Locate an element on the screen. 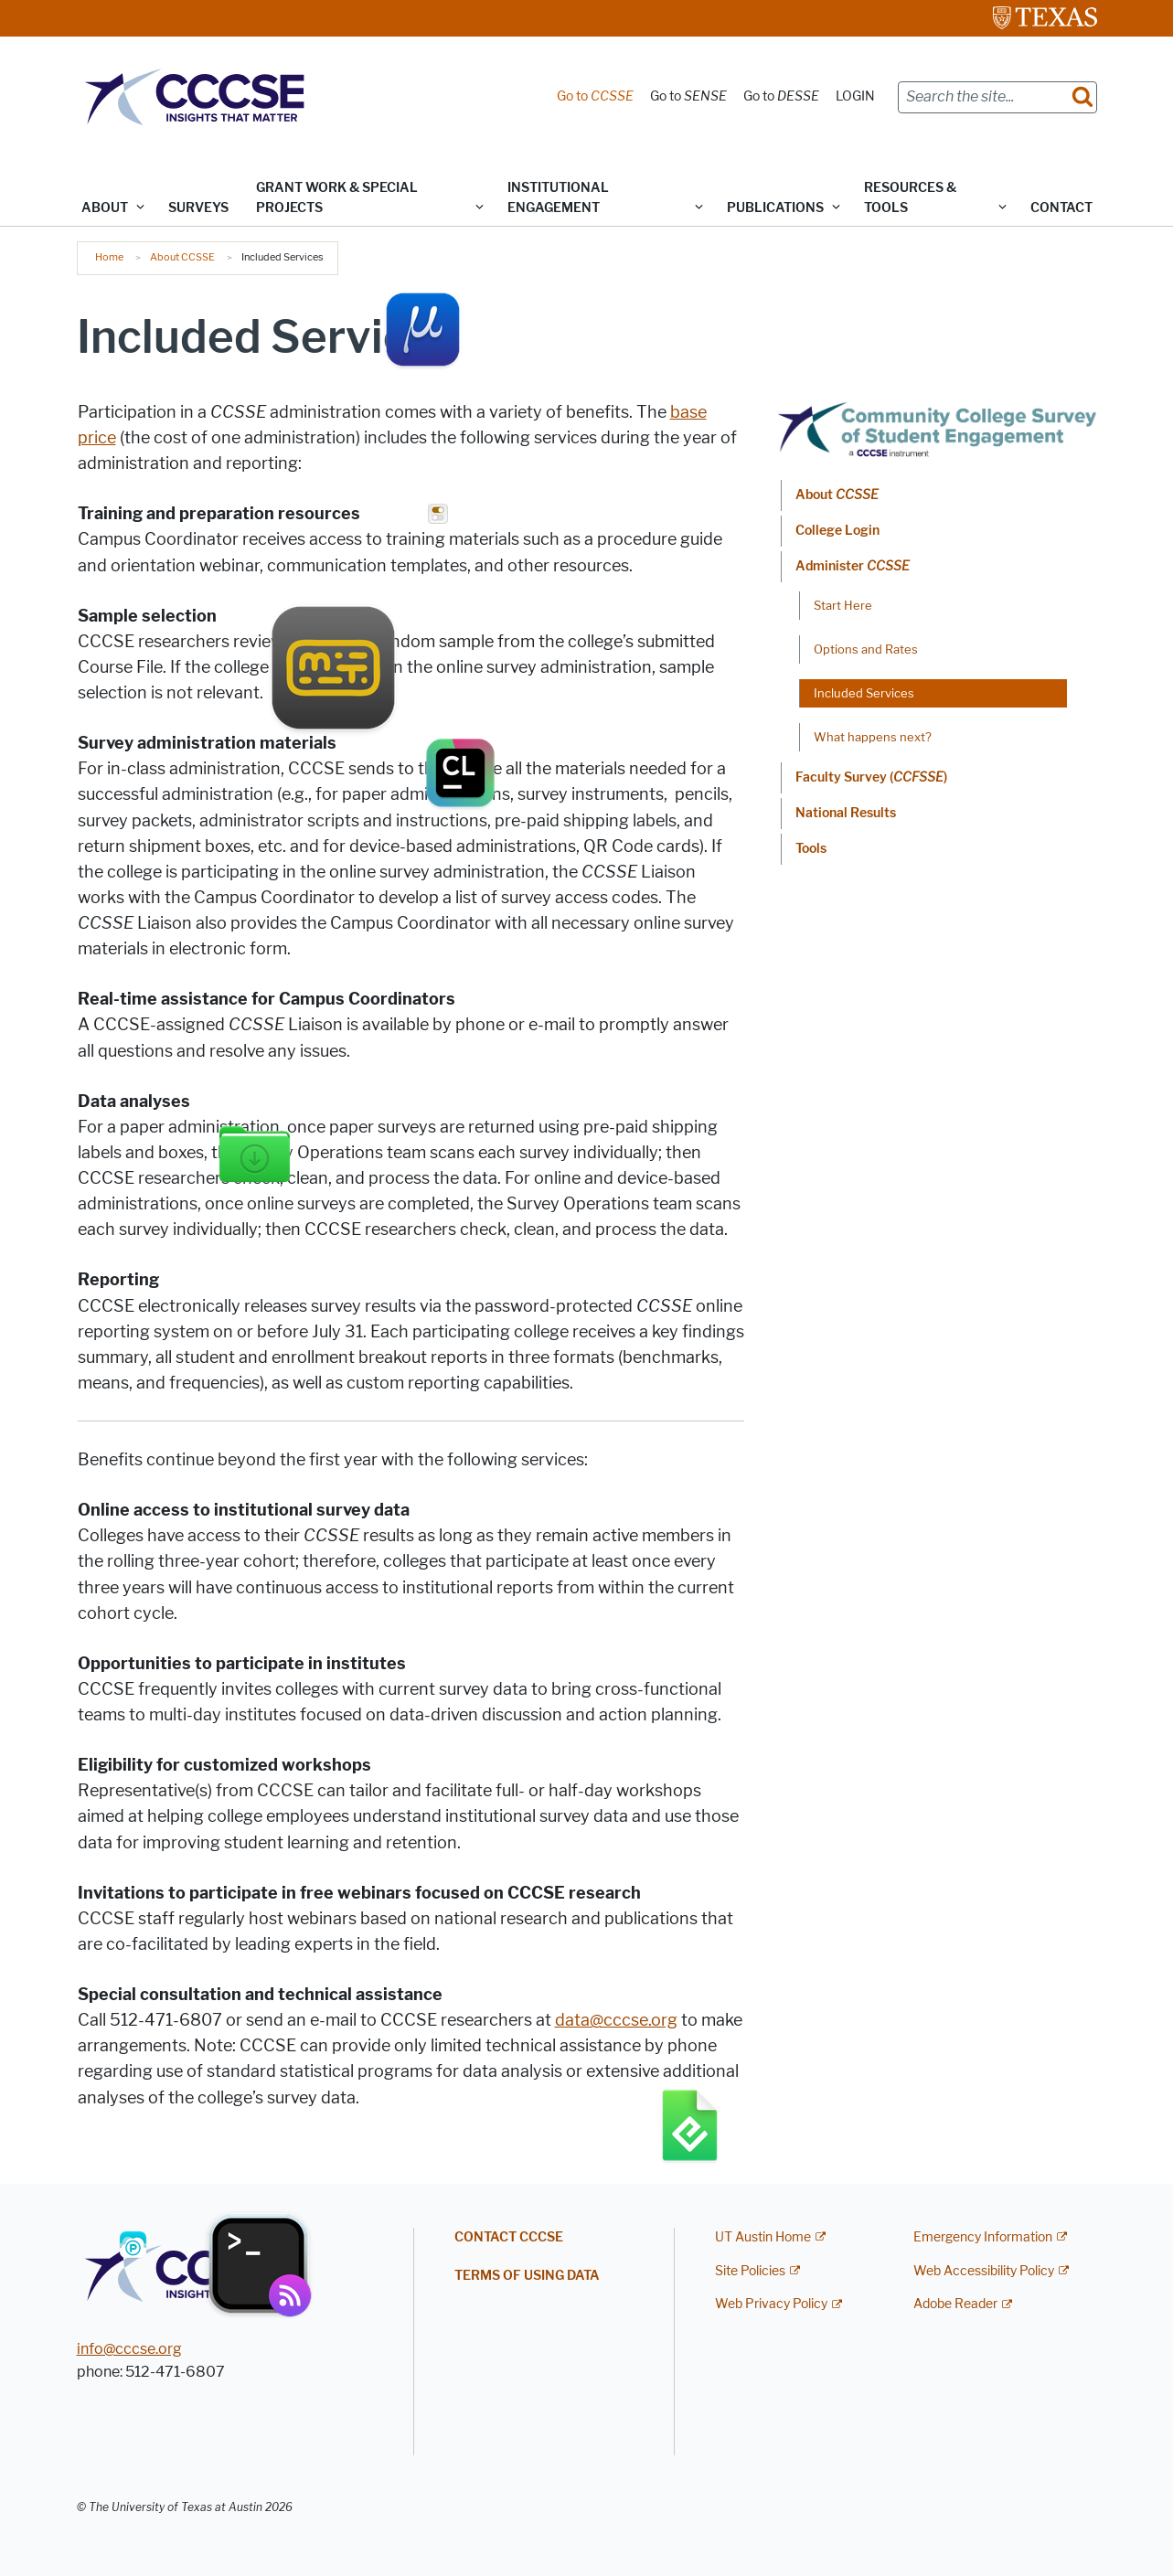  open CLion IDE application is located at coordinates (460, 772).